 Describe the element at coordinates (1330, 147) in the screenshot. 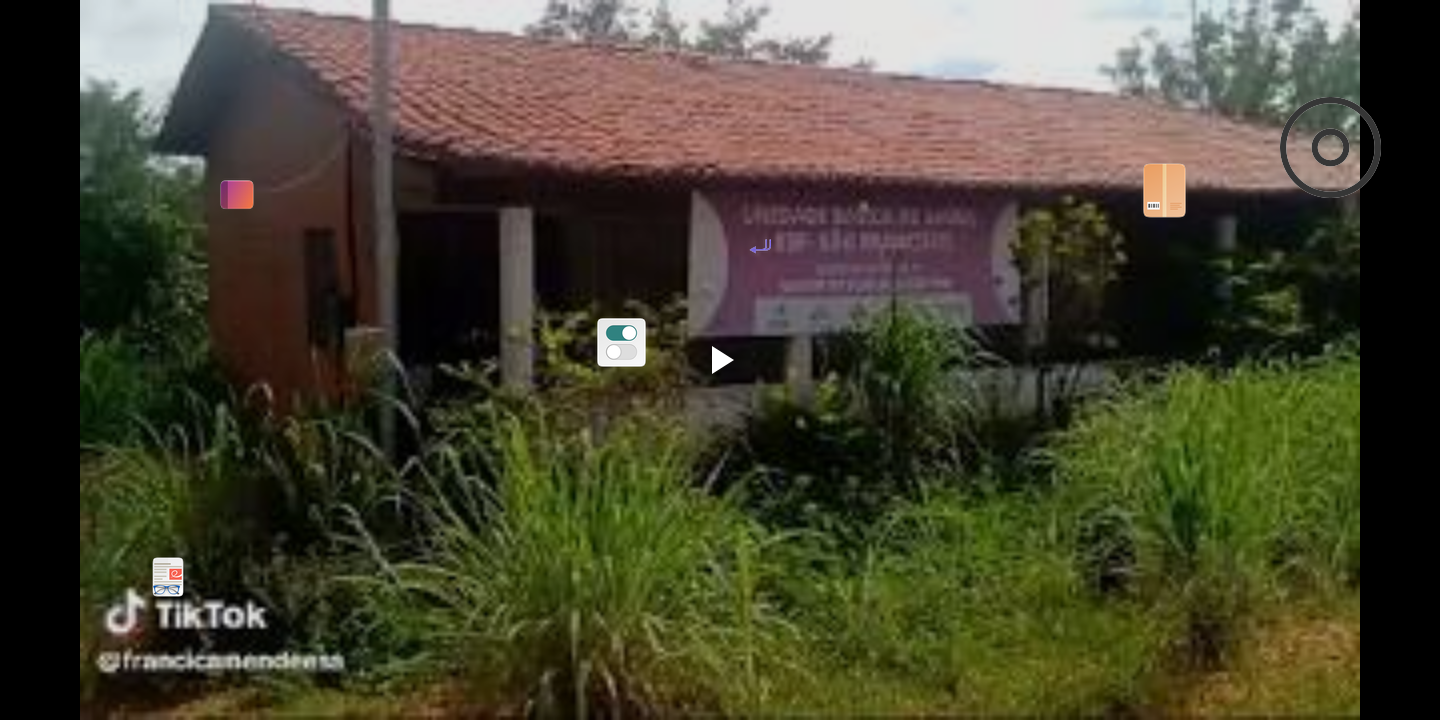

I see `indicates optical media such as a CD or DVD` at that location.